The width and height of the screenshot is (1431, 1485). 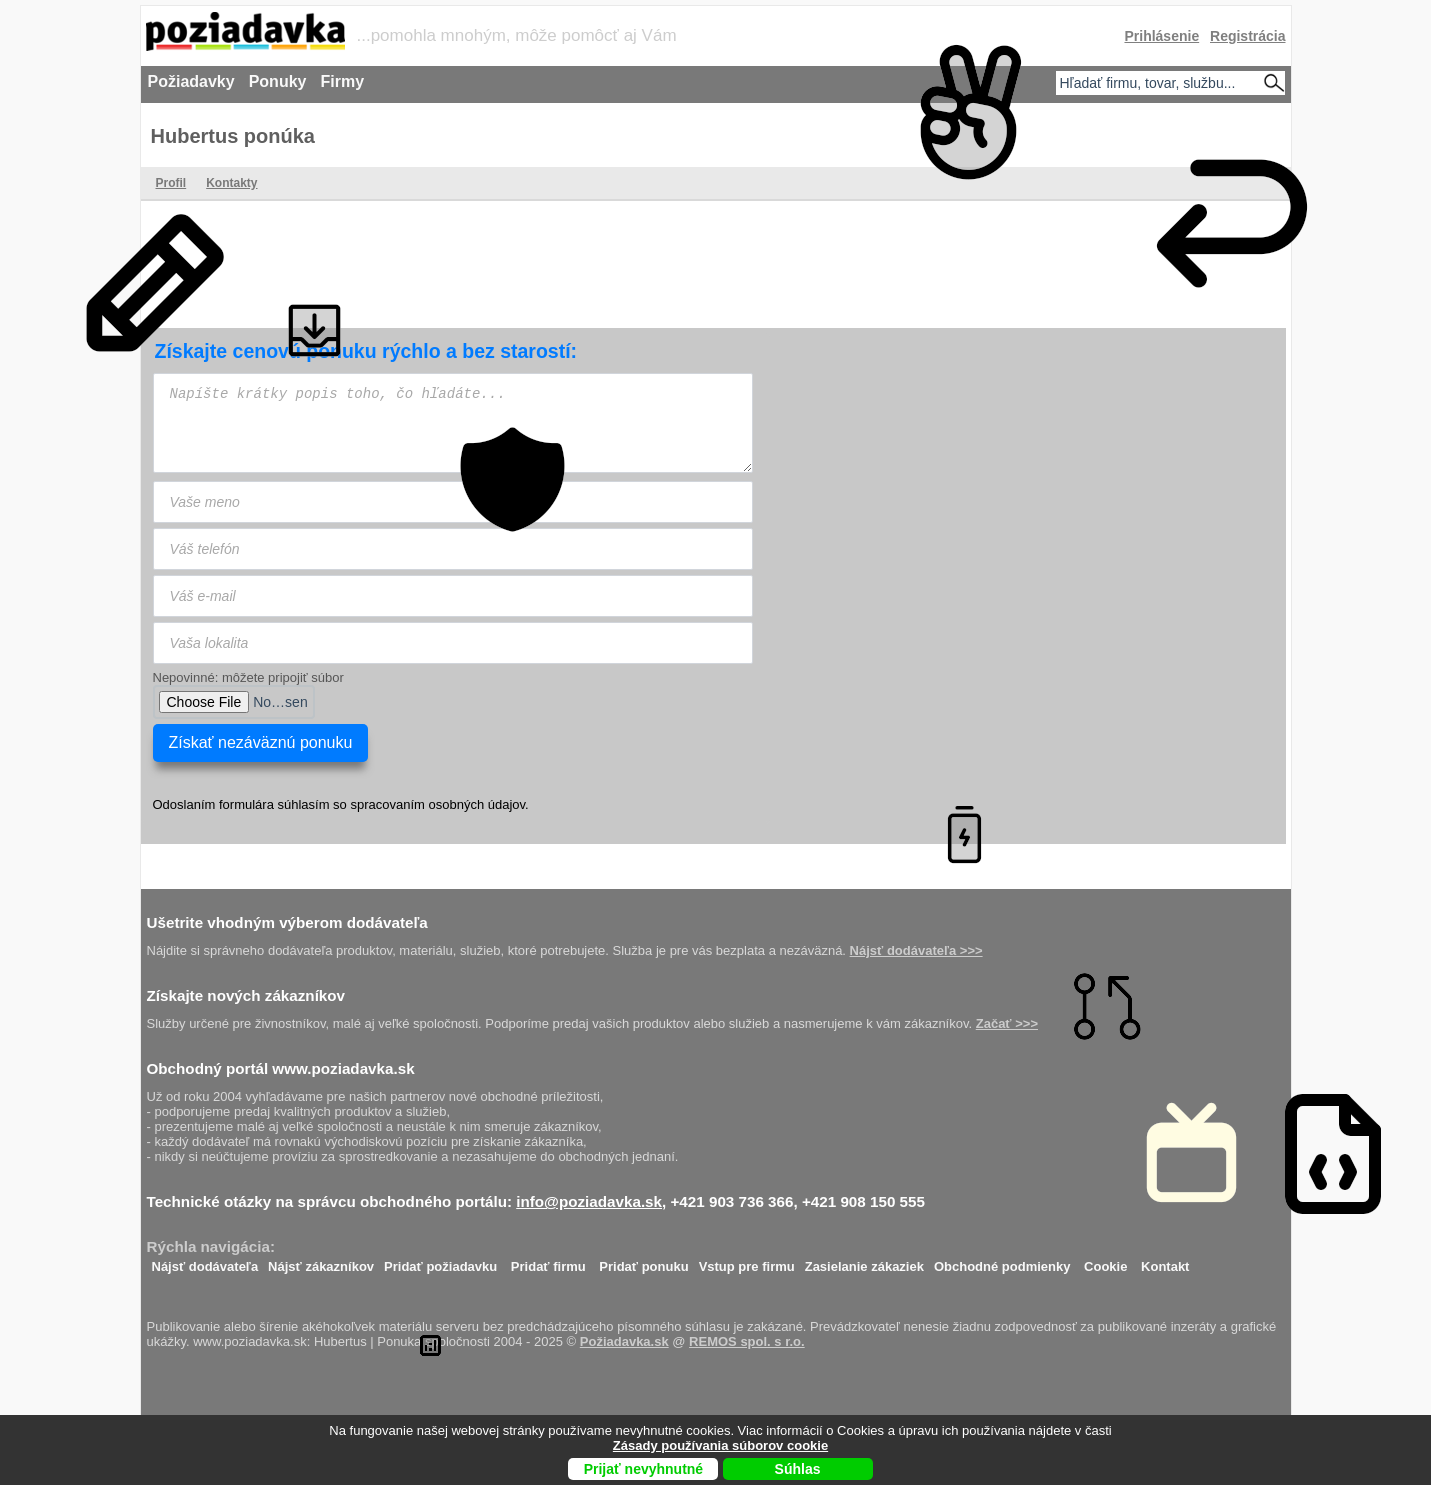 I want to click on view source code file, so click(x=1333, y=1154).